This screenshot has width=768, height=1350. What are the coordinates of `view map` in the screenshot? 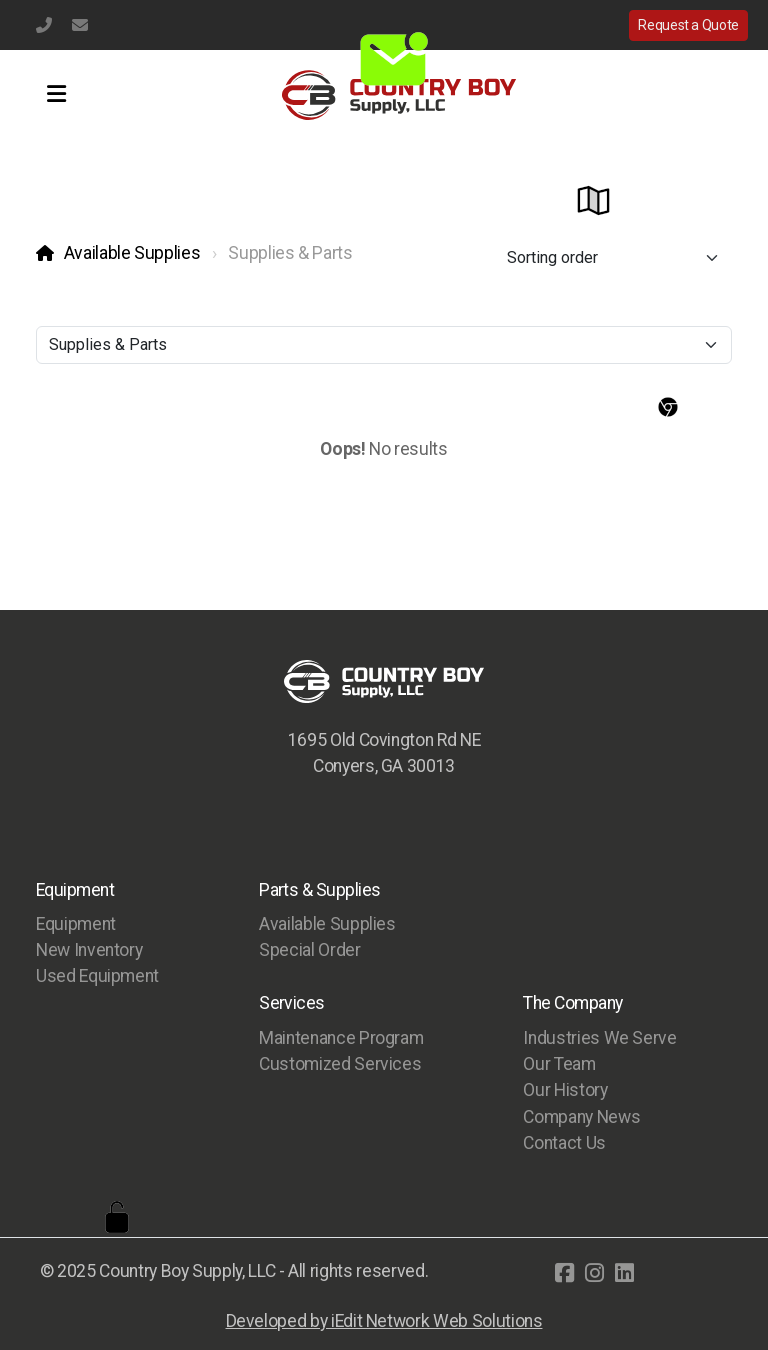 It's located at (593, 200).